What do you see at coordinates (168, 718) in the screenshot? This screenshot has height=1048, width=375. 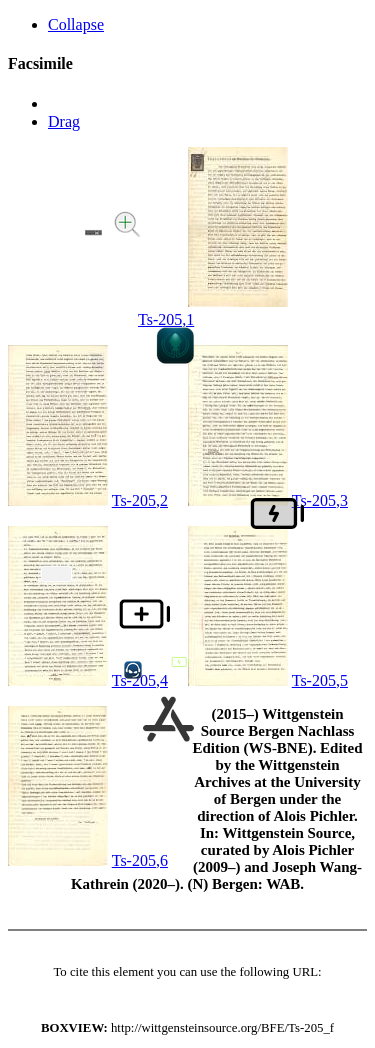 I see `open the app store` at bounding box center [168, 718].